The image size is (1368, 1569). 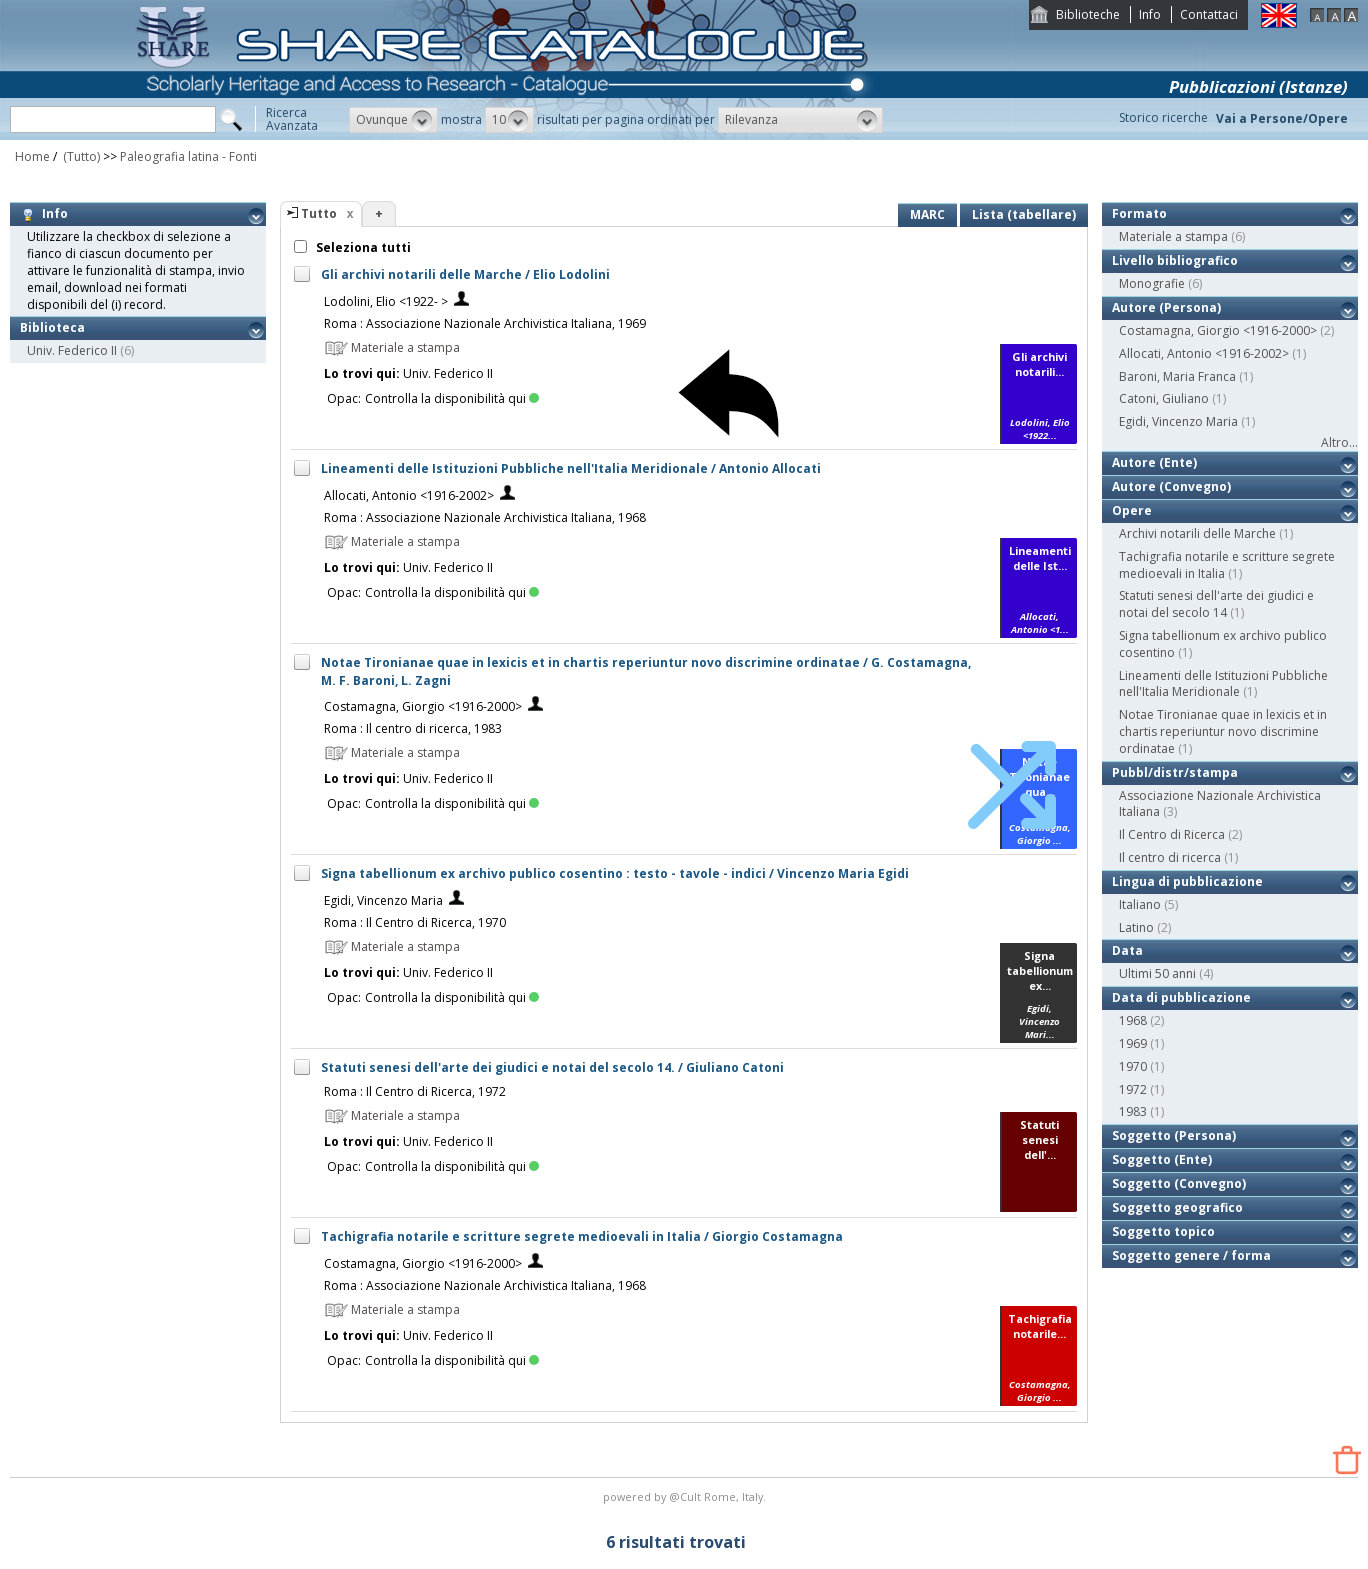 What do you see at coordinates (1012, 785) in the screenshot?
I see `shuffle playlist or queue order` at bounding box center [1012, 785].